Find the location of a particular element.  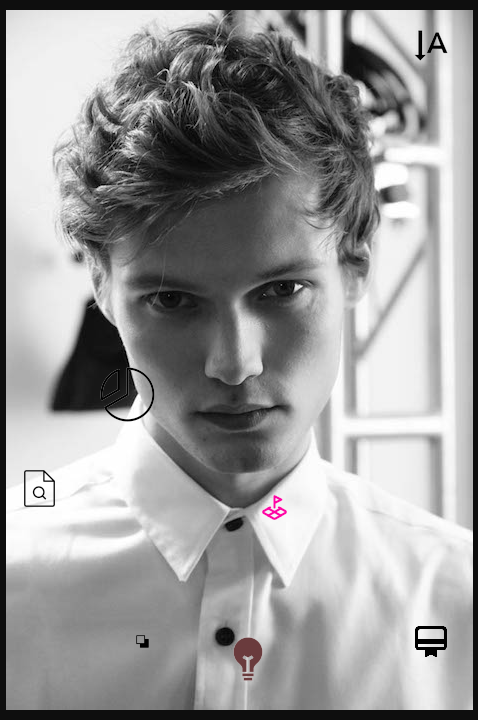

view a segment of analytics data is located at coordinates (127, 394).